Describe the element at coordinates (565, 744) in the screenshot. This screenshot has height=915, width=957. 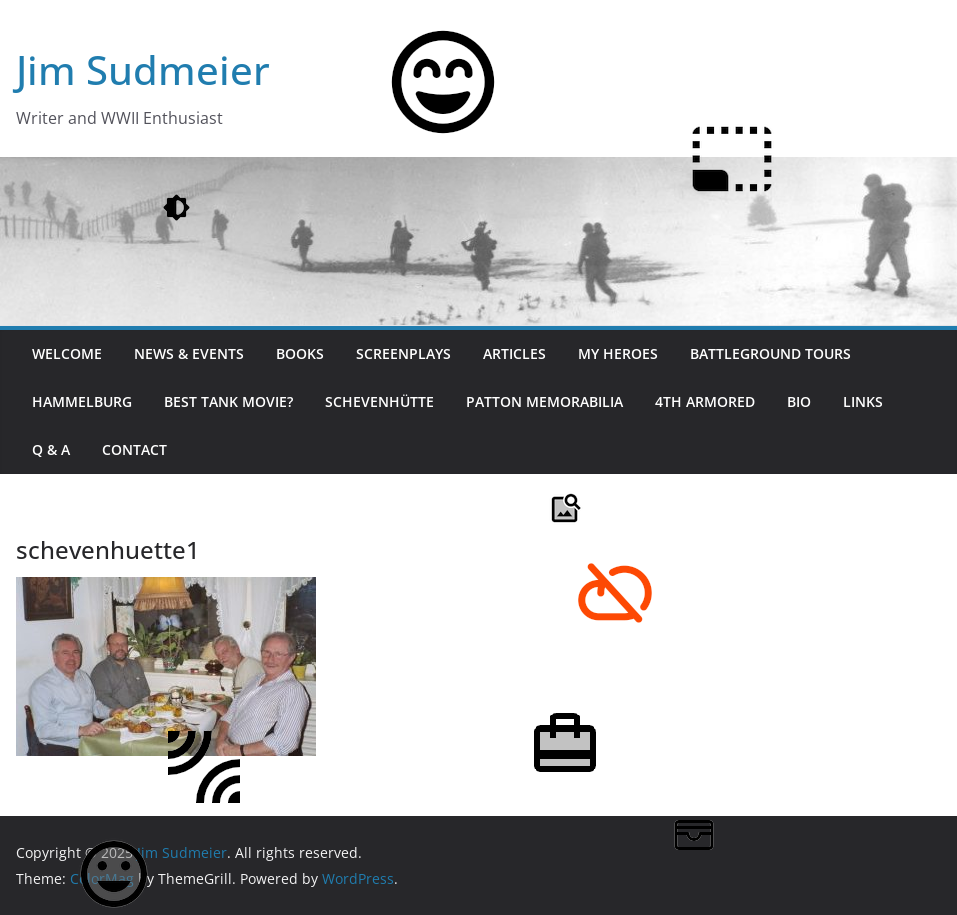
I see `access travel documents or itinerary` at that location.